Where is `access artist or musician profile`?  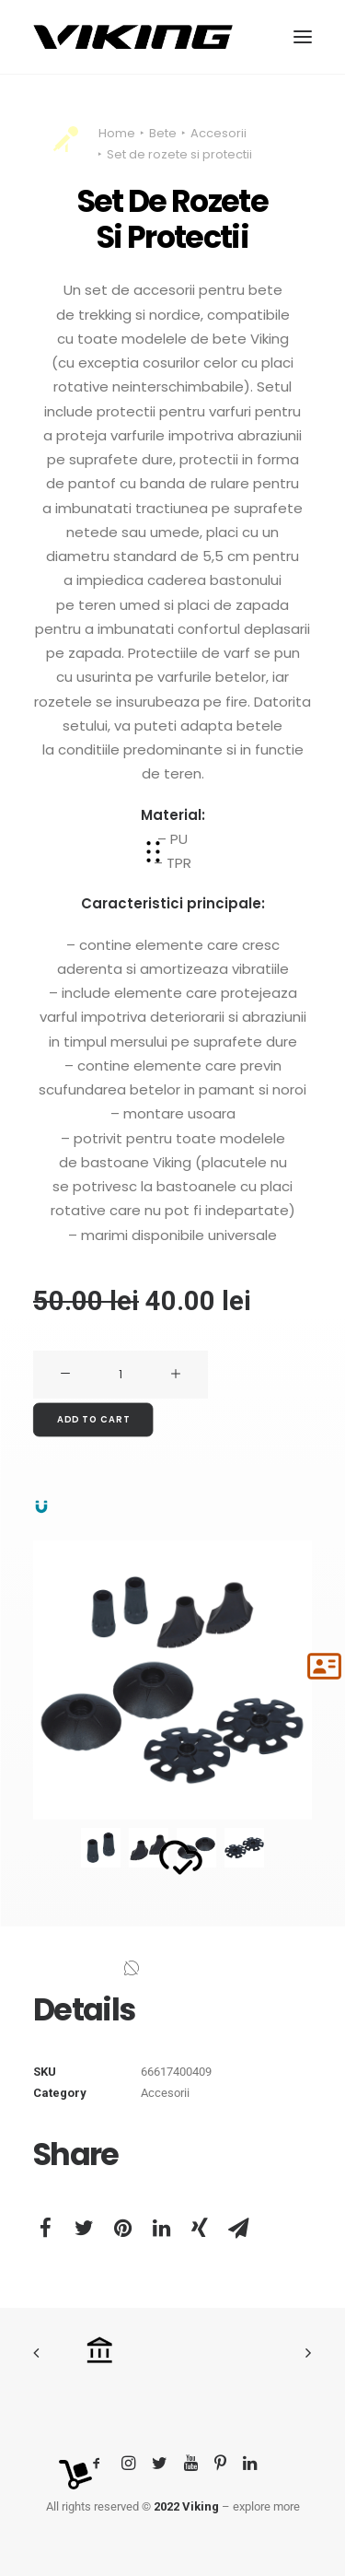 access artist or musician profile is located at coordinates (65, 139).